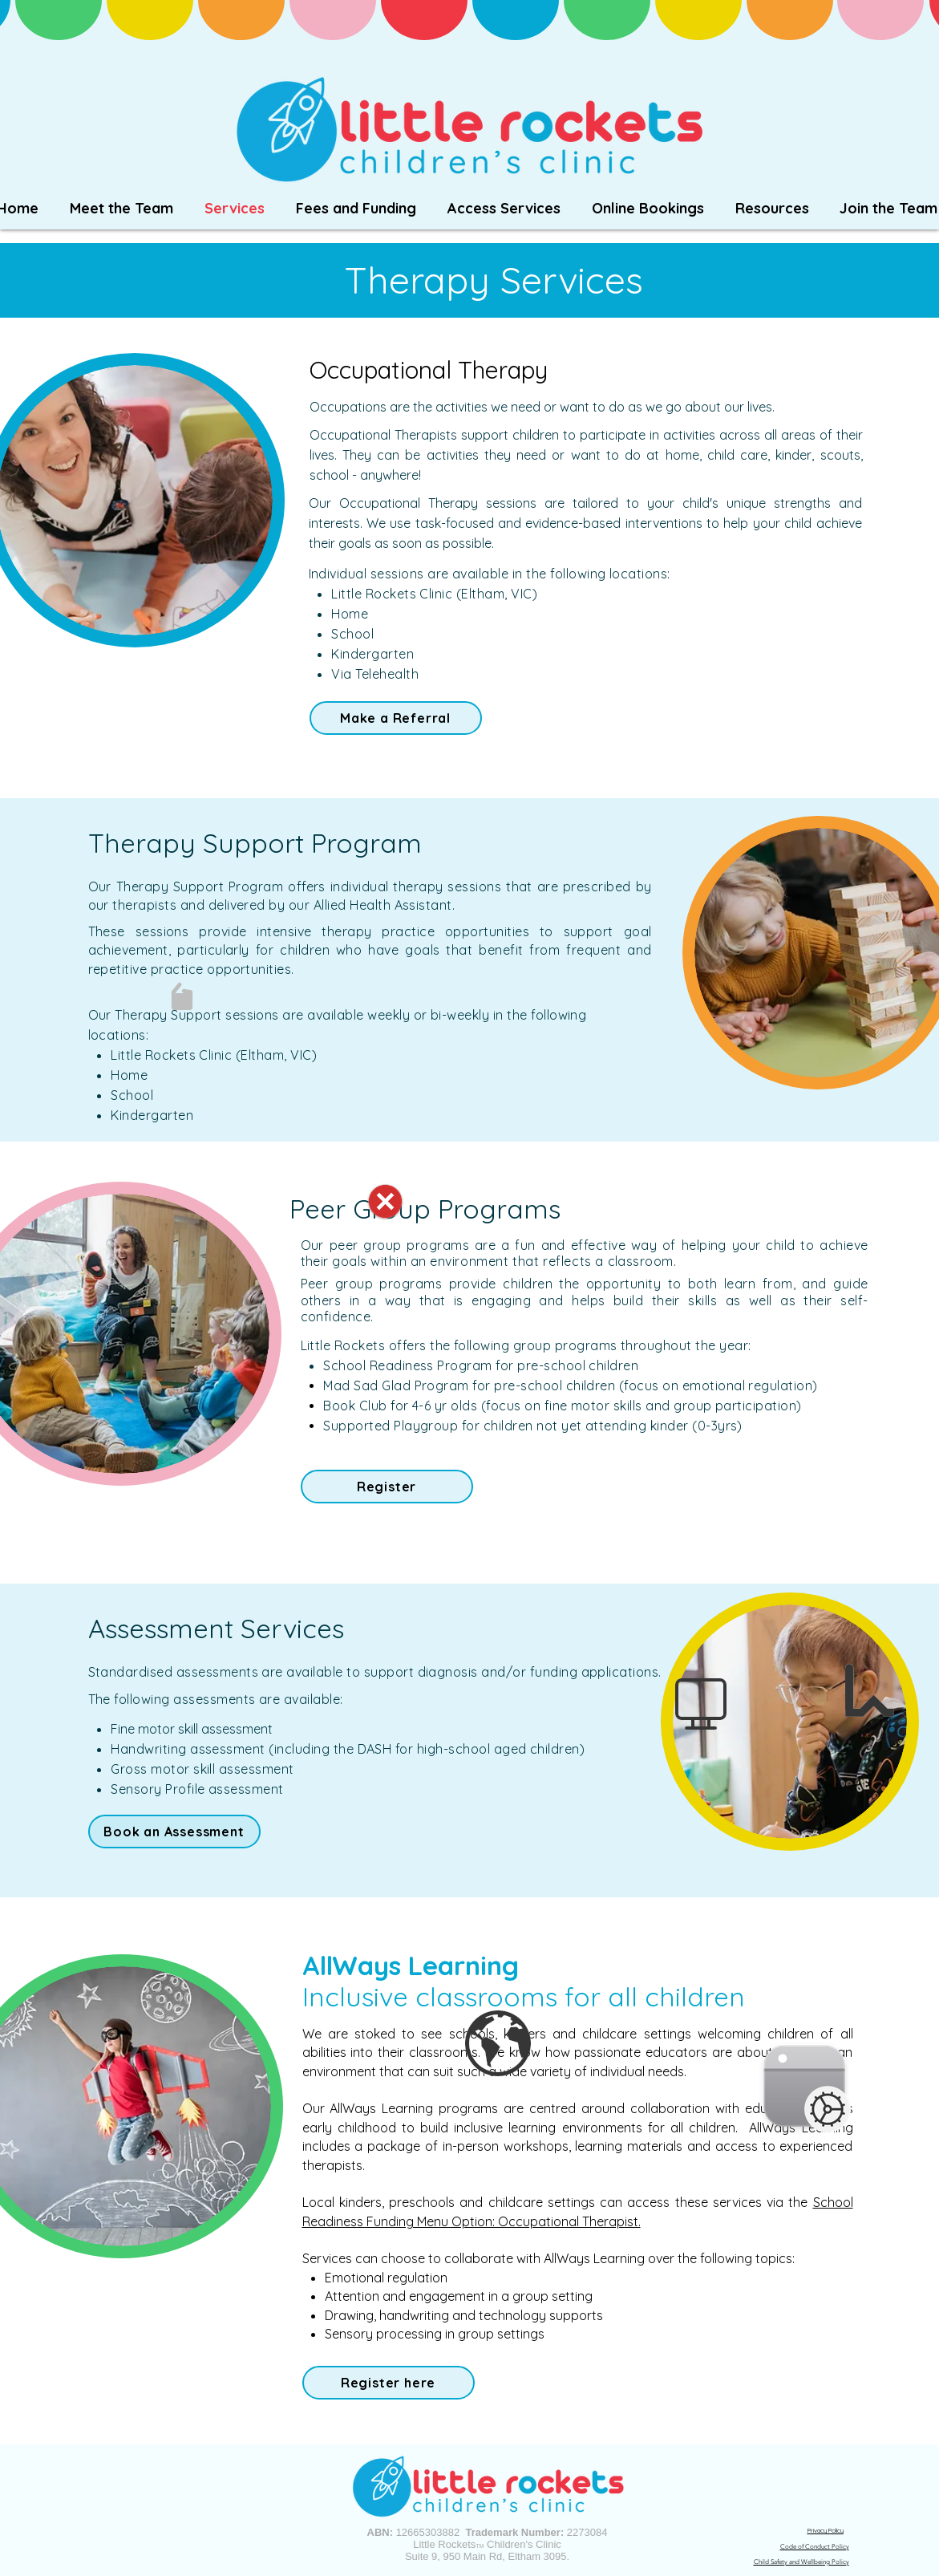  I want to click on access software sources and repository settings, so click(498, 2043).